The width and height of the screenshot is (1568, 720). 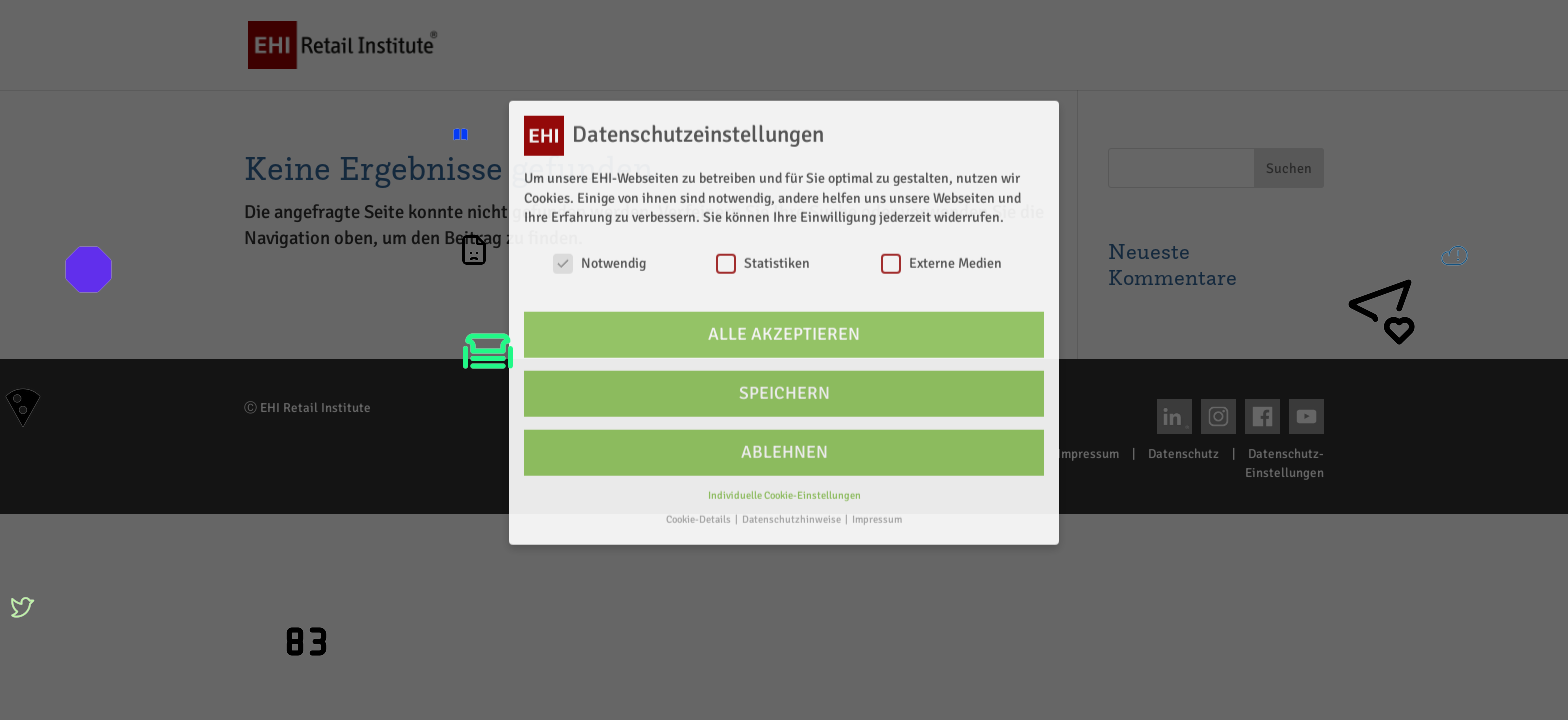 I want to click on indicates a stop or blocking action, so click(x=88, y=269).